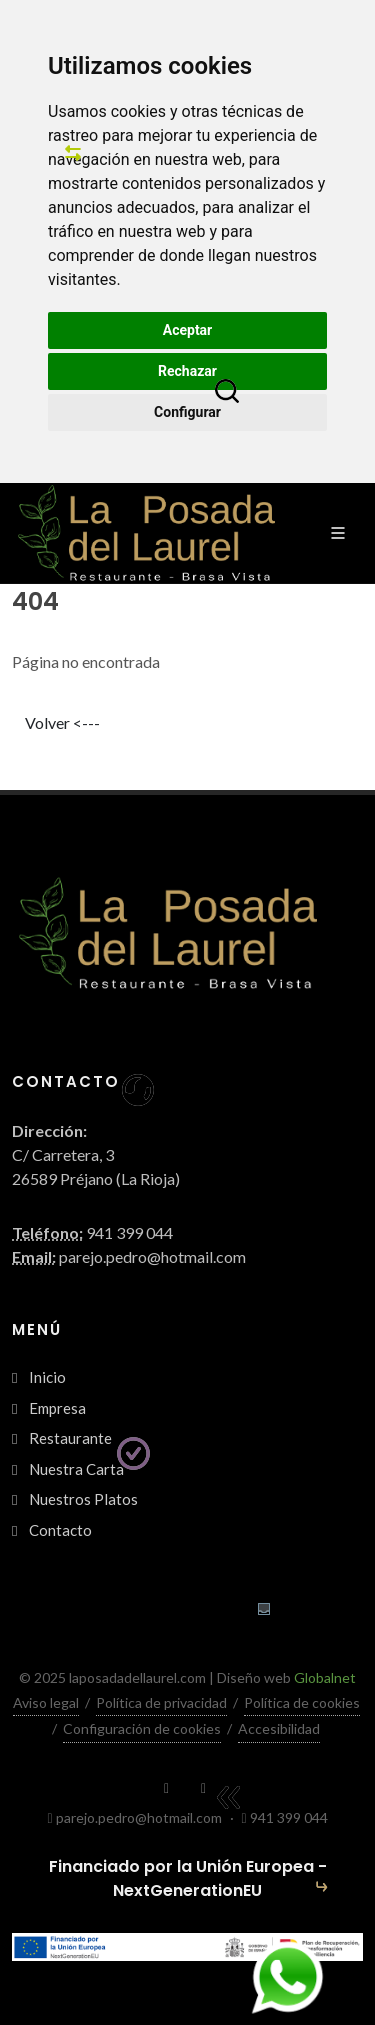 The image size is (375, 2025). Describe the element at coordinates (264, 1609) in the screenshot. I see `view inbox or incoming items` at that location.